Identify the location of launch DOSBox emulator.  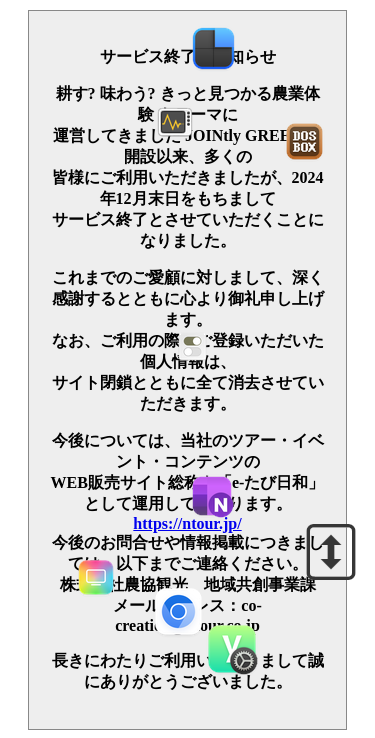
(304, 141).